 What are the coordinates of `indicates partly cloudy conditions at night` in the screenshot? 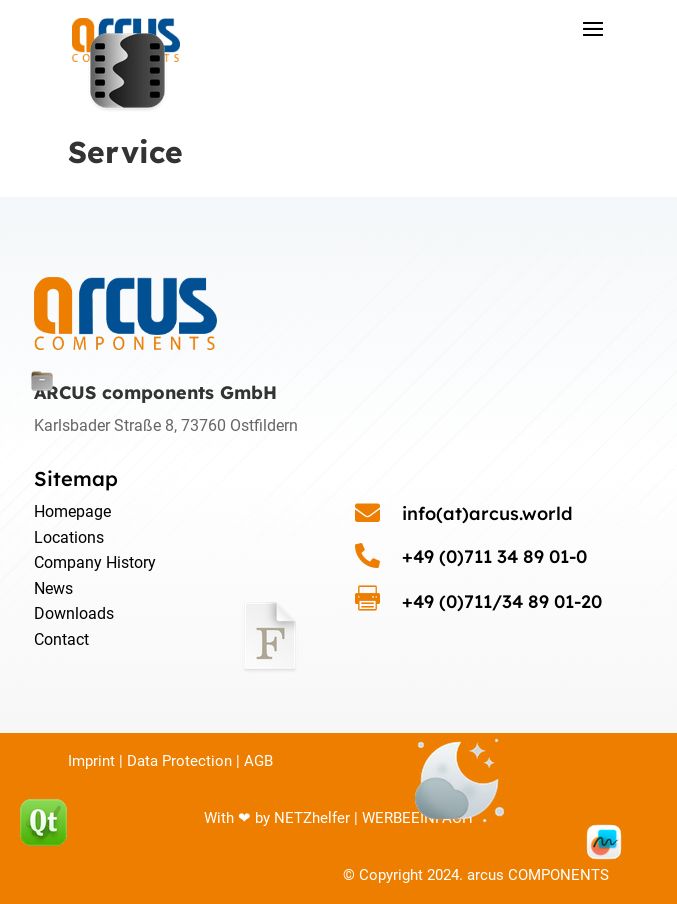 It's located at (459, 780).